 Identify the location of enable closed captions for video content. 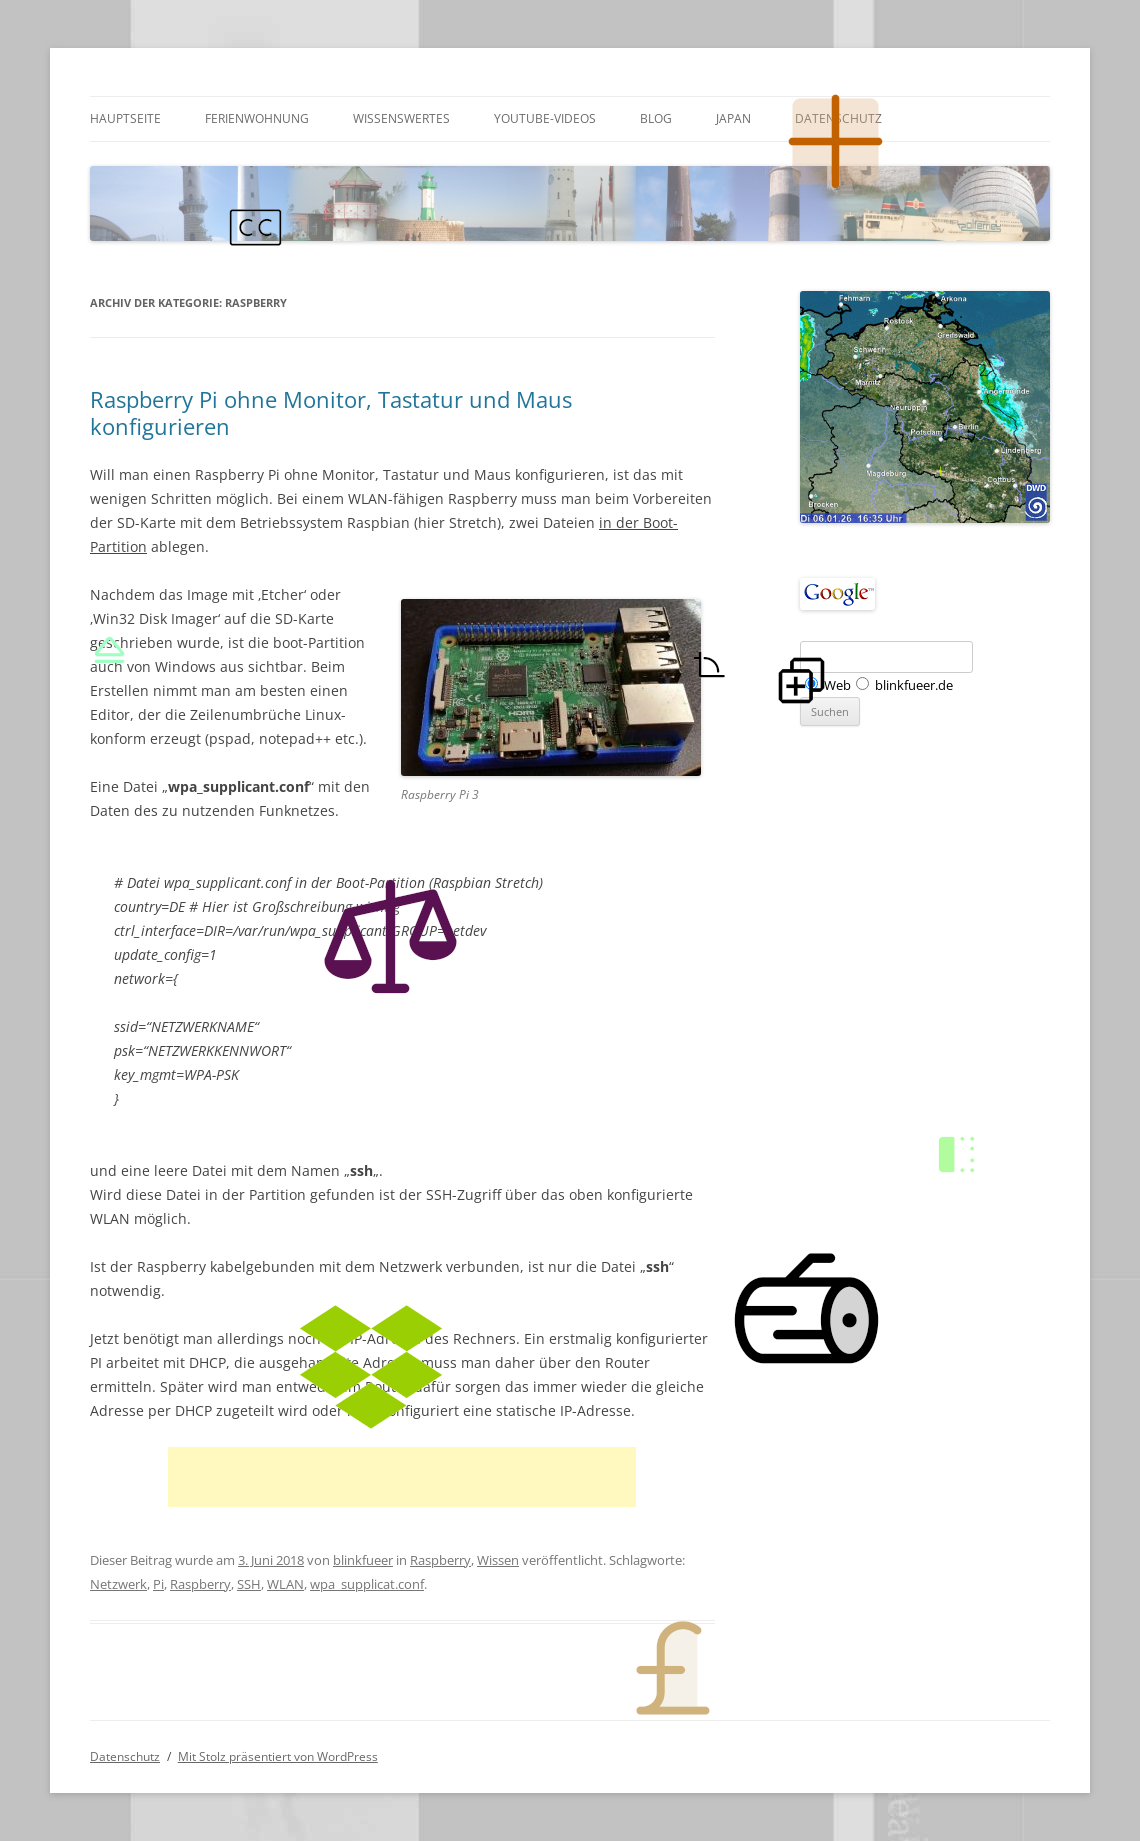
(255, 227).